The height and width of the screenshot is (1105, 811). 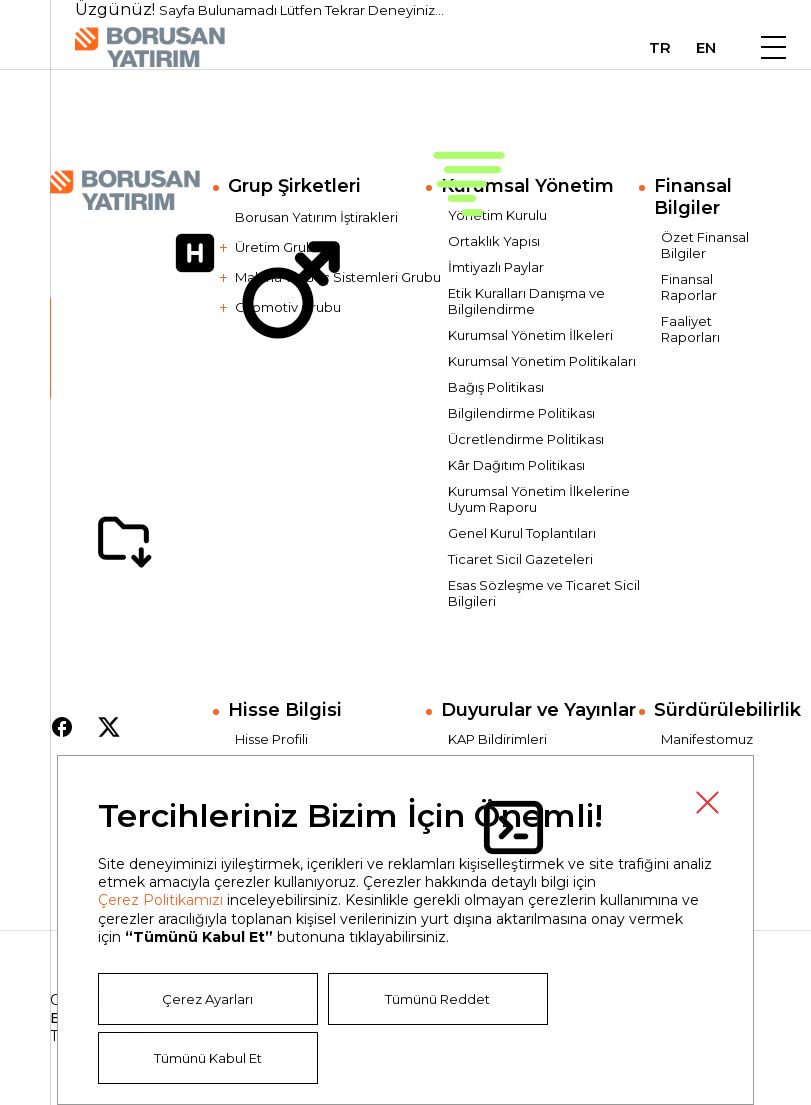 What do you see at coordinates (293, 288) in the screenshot?
I see `indicates transgender or non-binary gender identity option` at bounding box center [293, 288].